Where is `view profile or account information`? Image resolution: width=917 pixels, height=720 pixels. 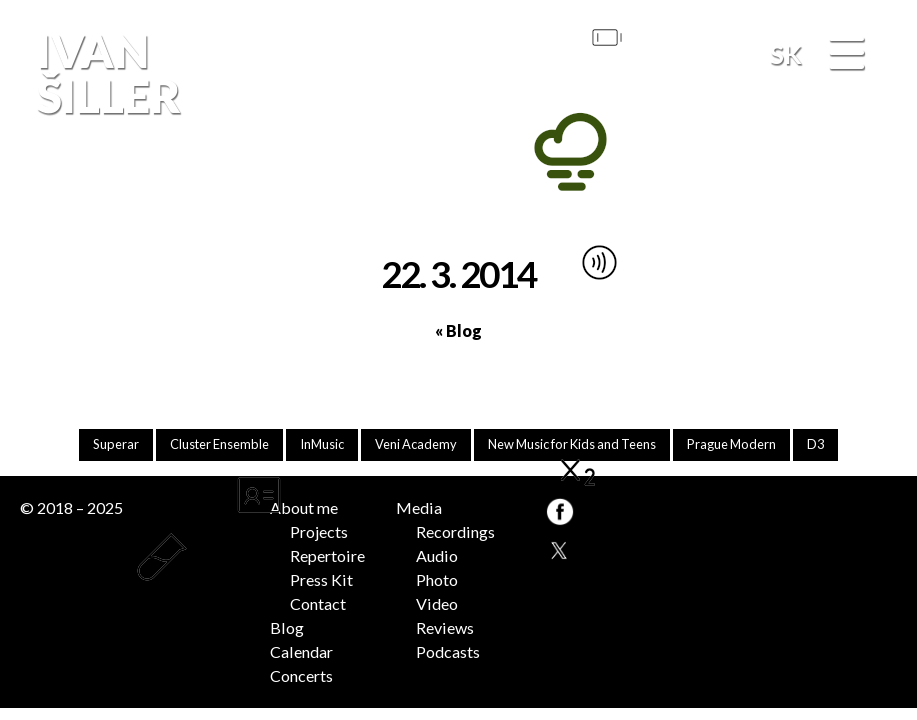
view profile or account information is located at coordinates (259, 495).